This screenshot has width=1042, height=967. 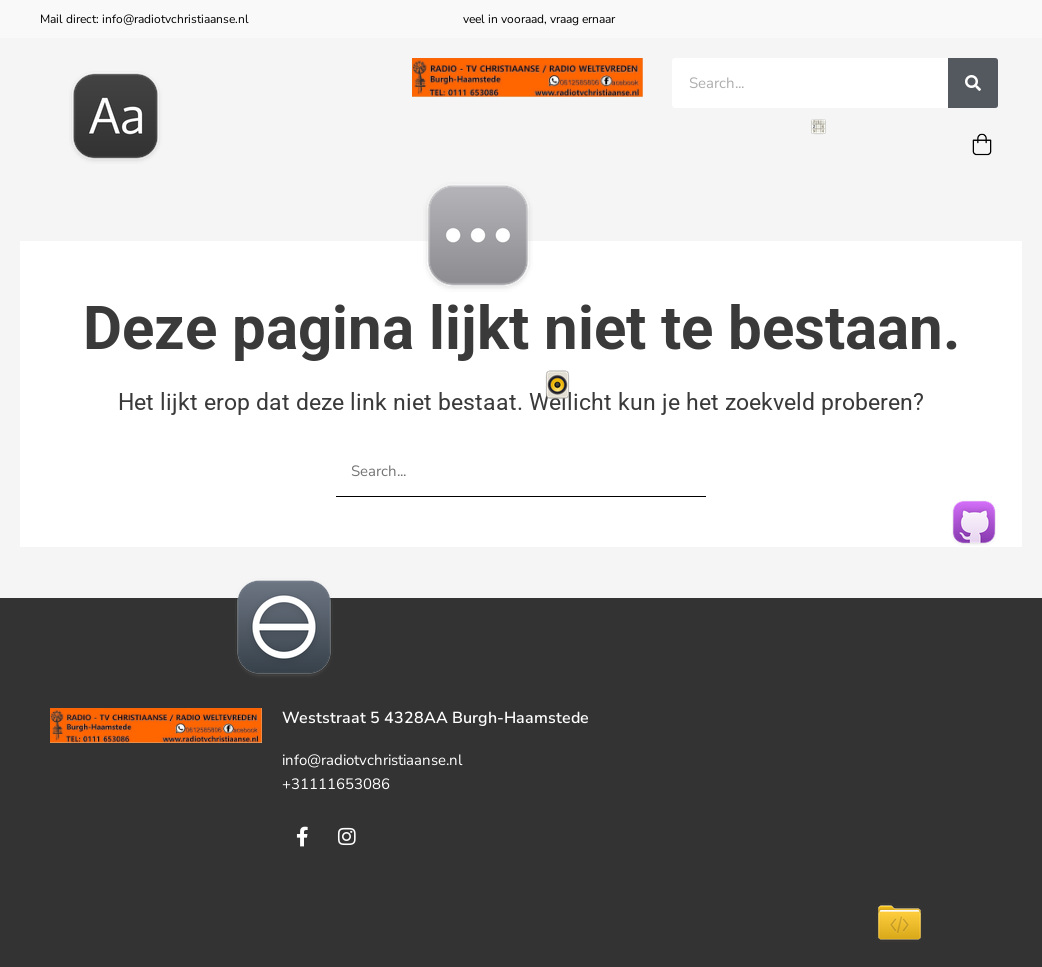 What do you see at coordinates (115, 117) in the screenshot?
I see `access font and typography settings` at bounding box center [115, 117].